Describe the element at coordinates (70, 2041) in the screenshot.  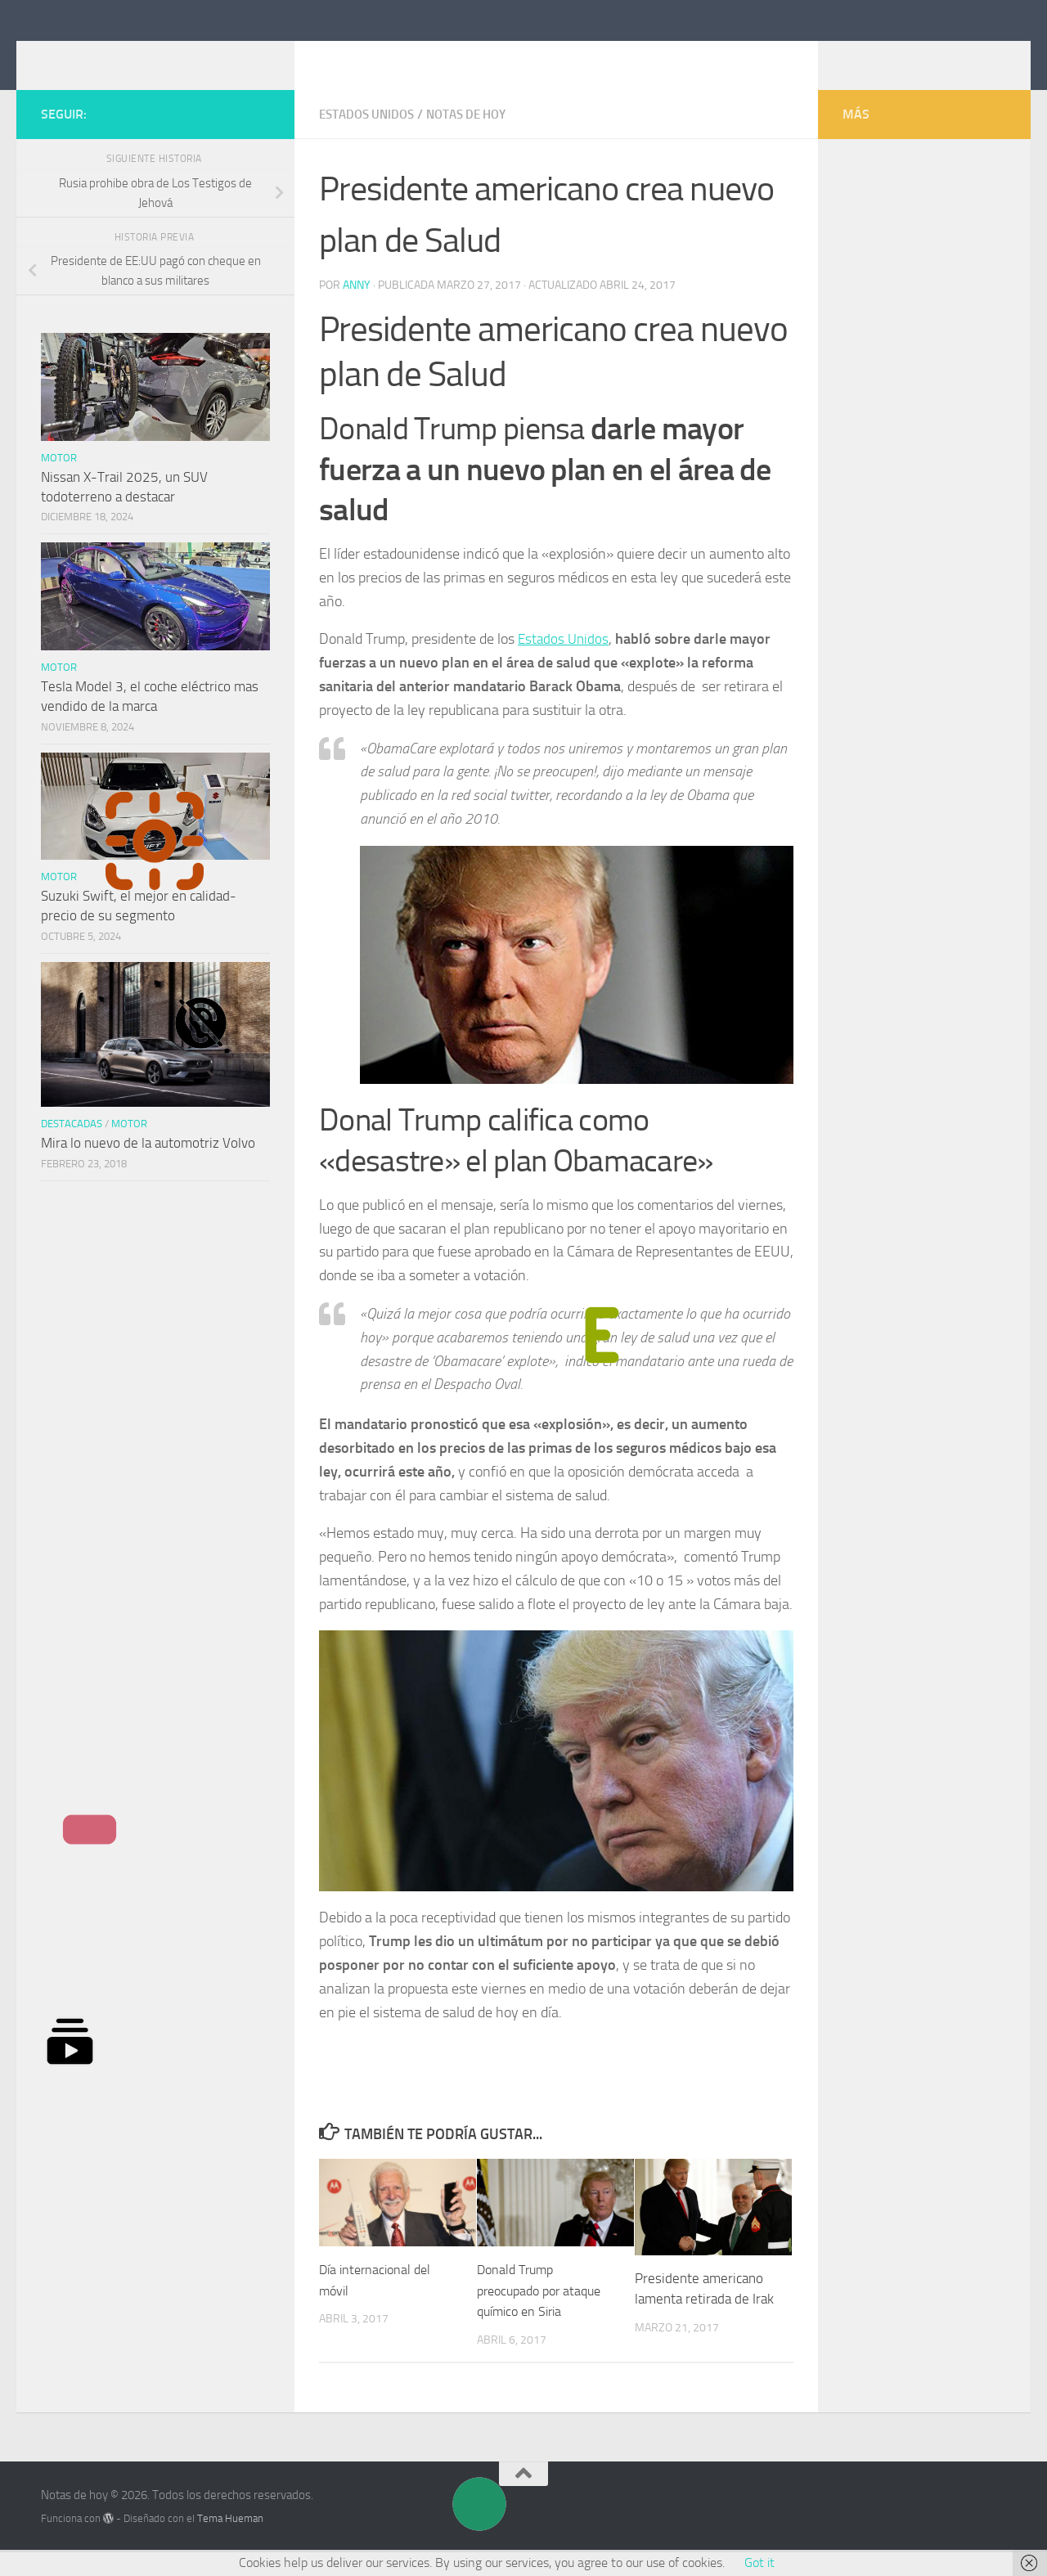
I see `view your subscriptions` at that location.